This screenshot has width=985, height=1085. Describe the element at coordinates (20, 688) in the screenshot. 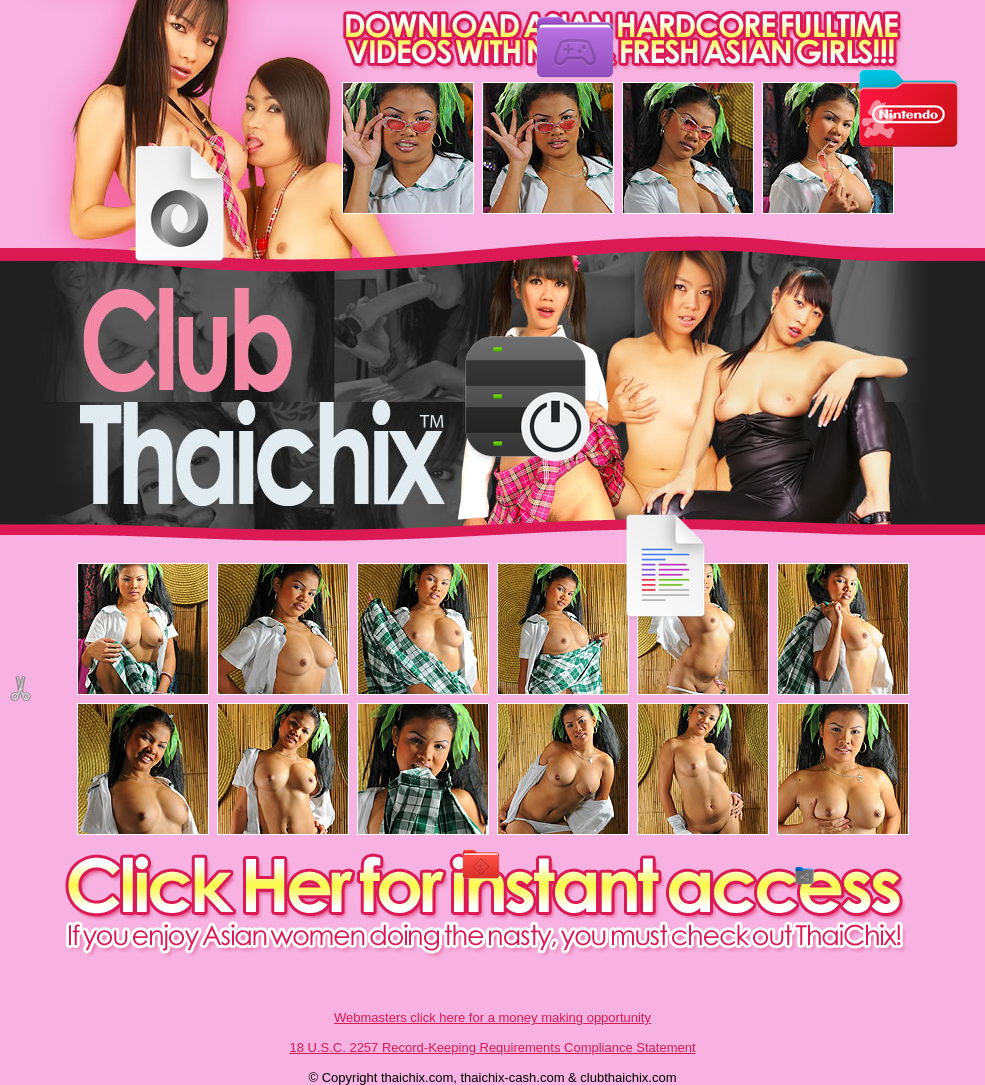

I see `cut selected content to clipboard` at that location.